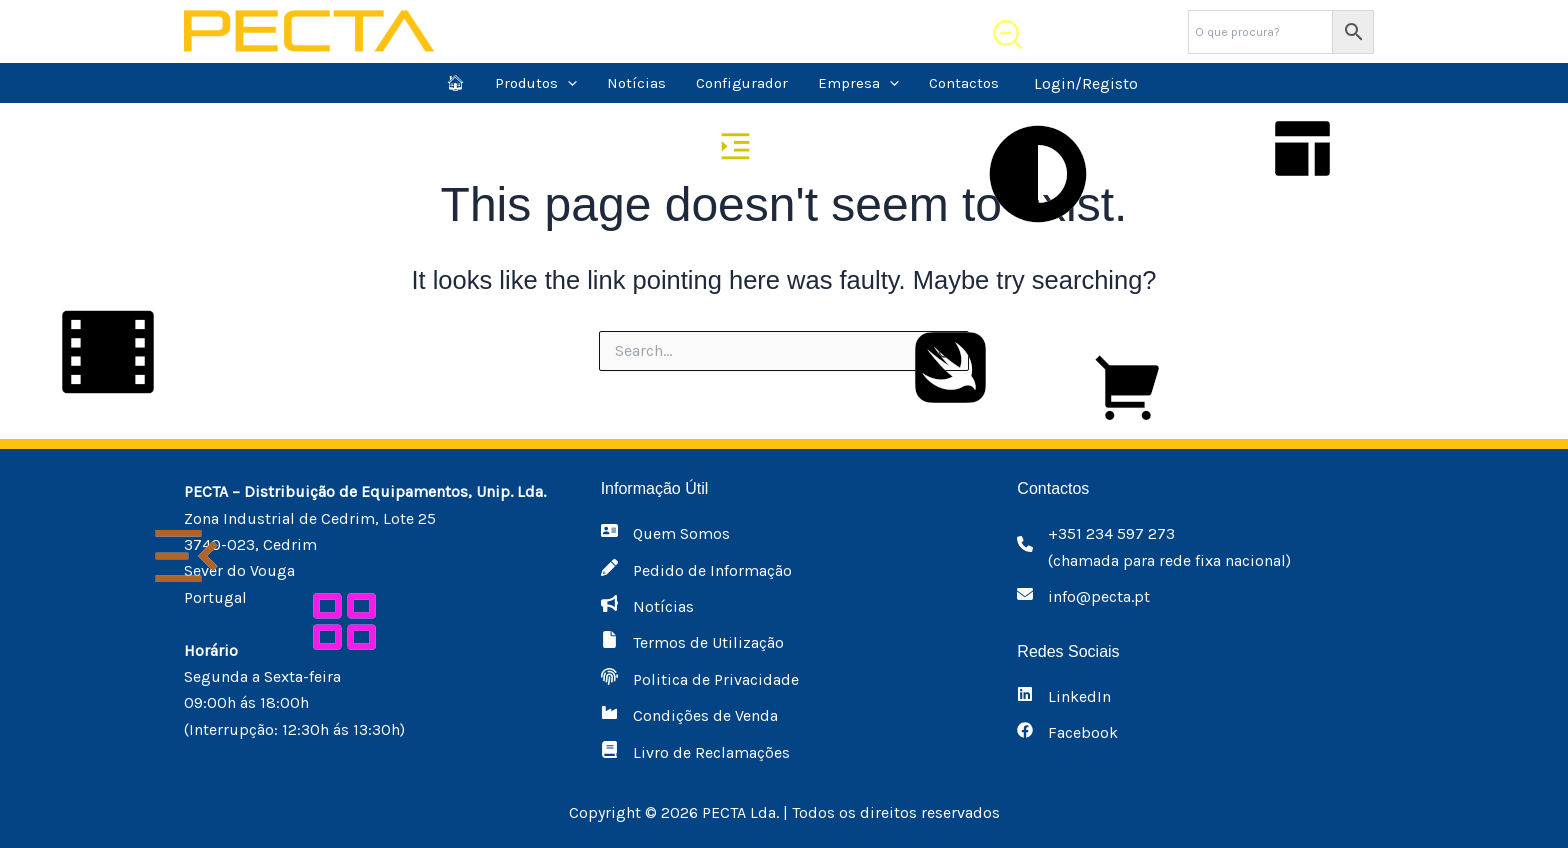  What do you see at coordinates (1038, 174) in the screenshot?
I see `loading indicator showing 50% progress` at bounding box center [1038, 174].